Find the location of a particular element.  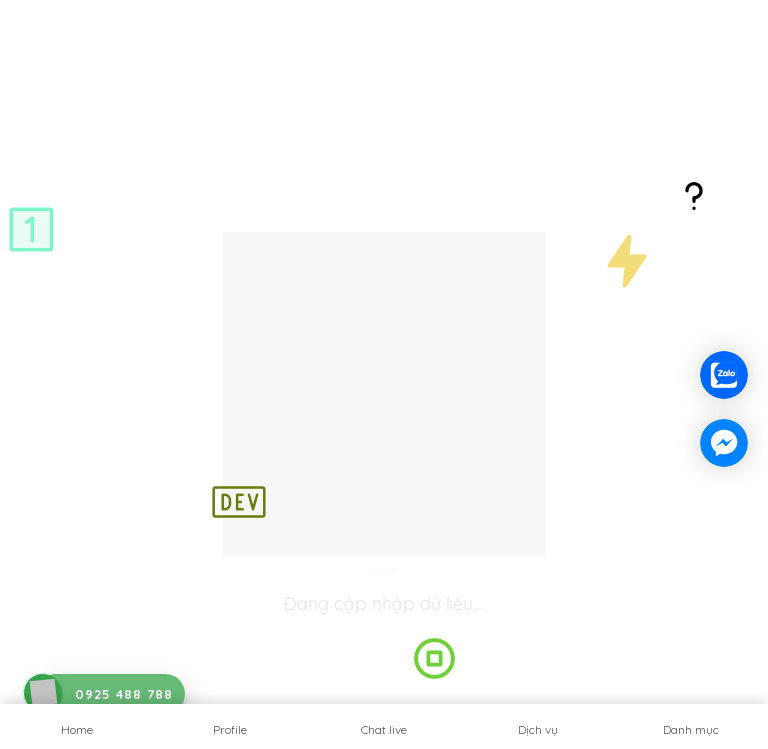

indicates first item or step in a sequence is located at coordinates (31, 229).